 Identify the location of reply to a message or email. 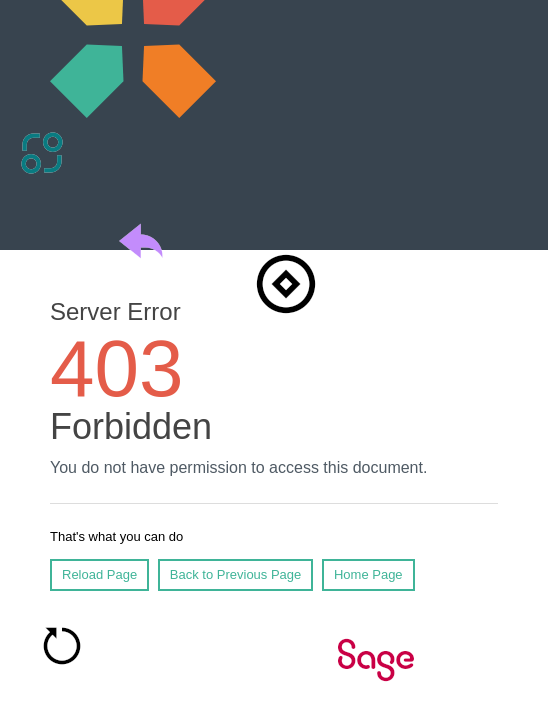
(143, 241).